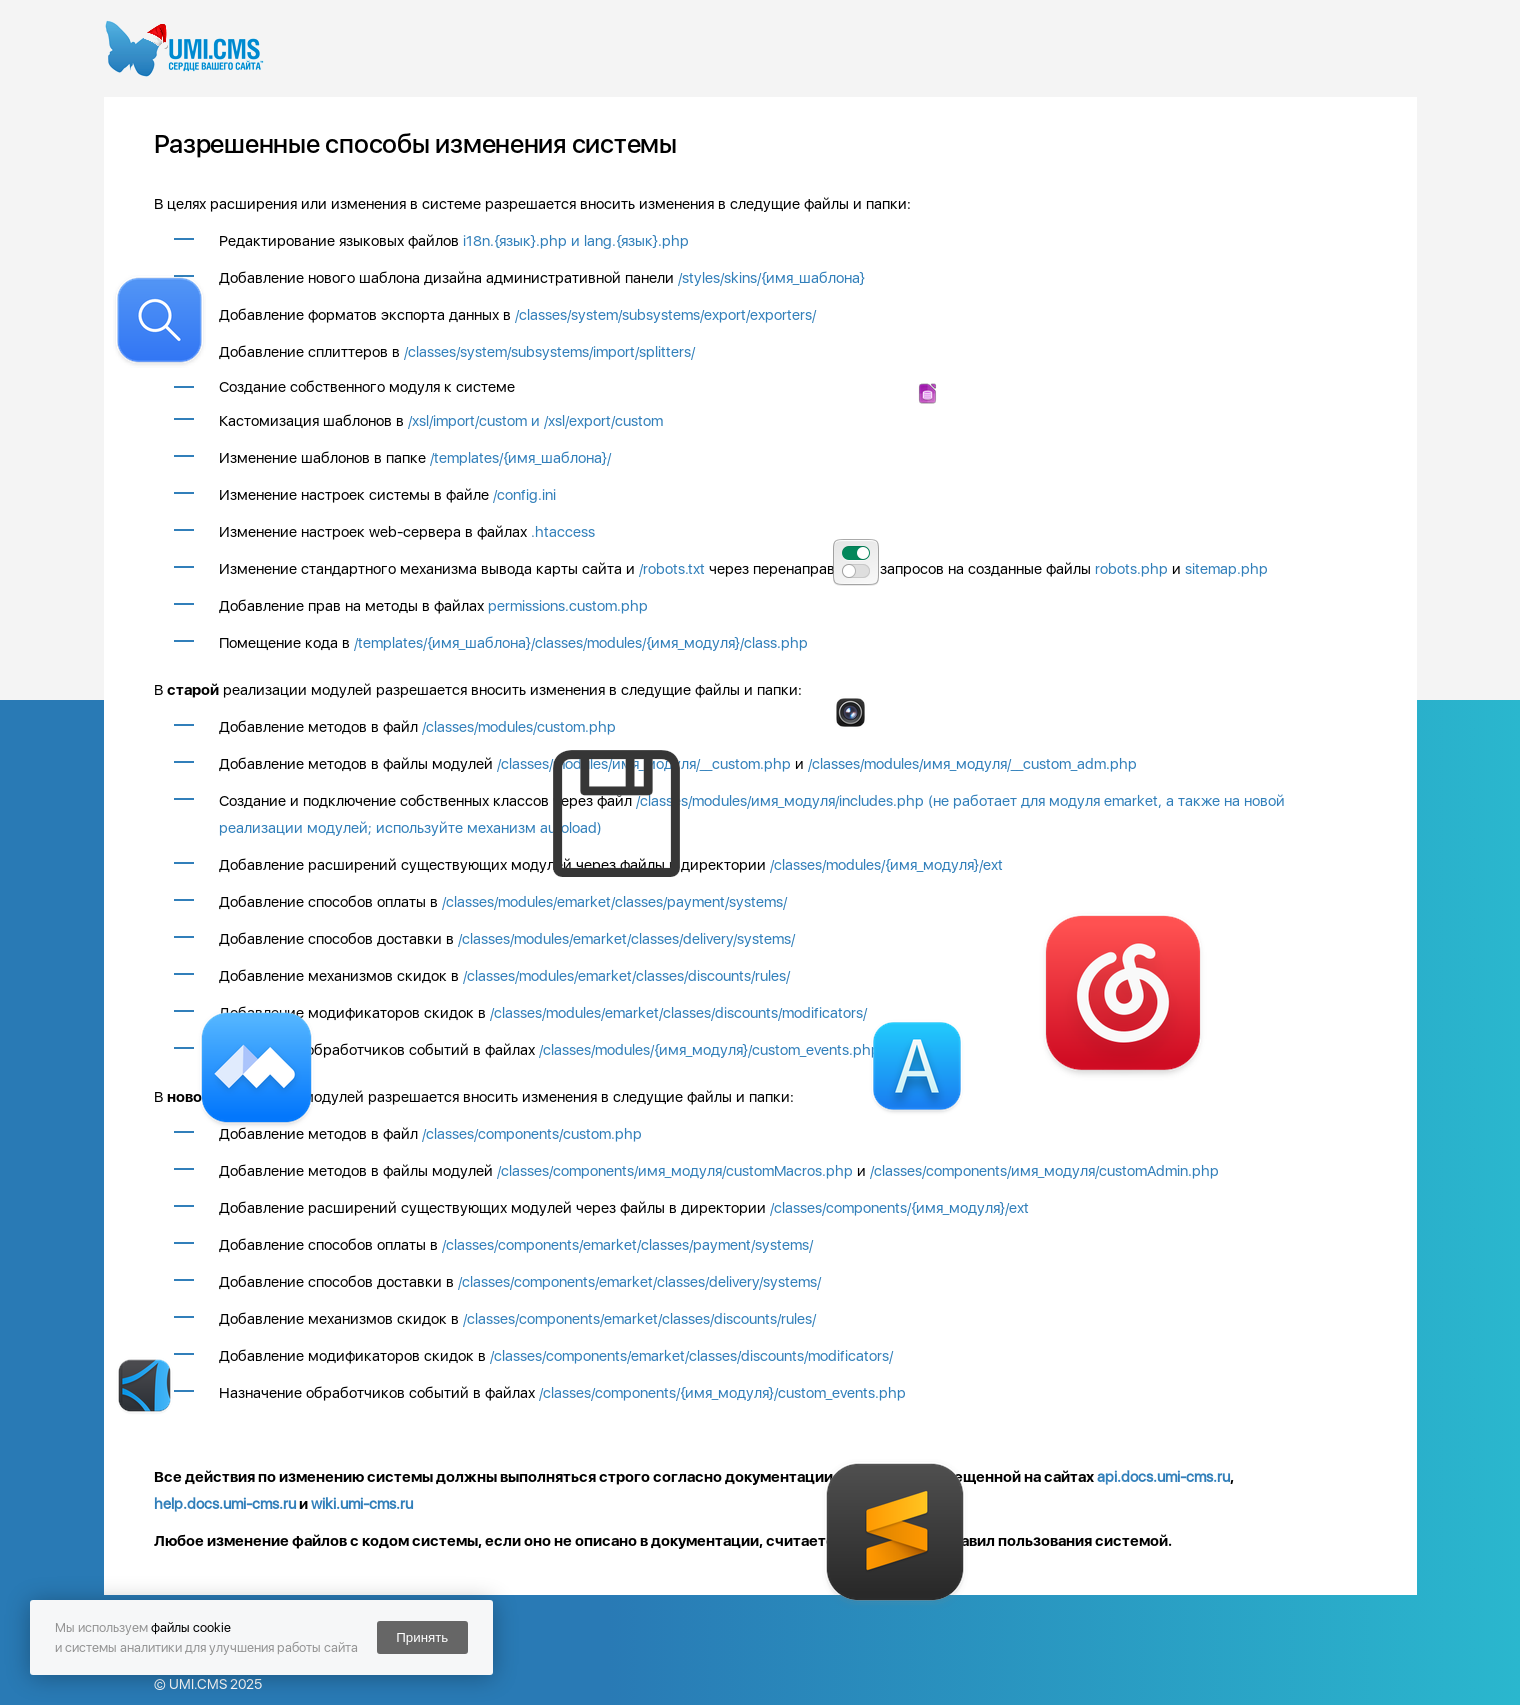  I want to click on open meeting or video conferencing app, so click(256, 1067).